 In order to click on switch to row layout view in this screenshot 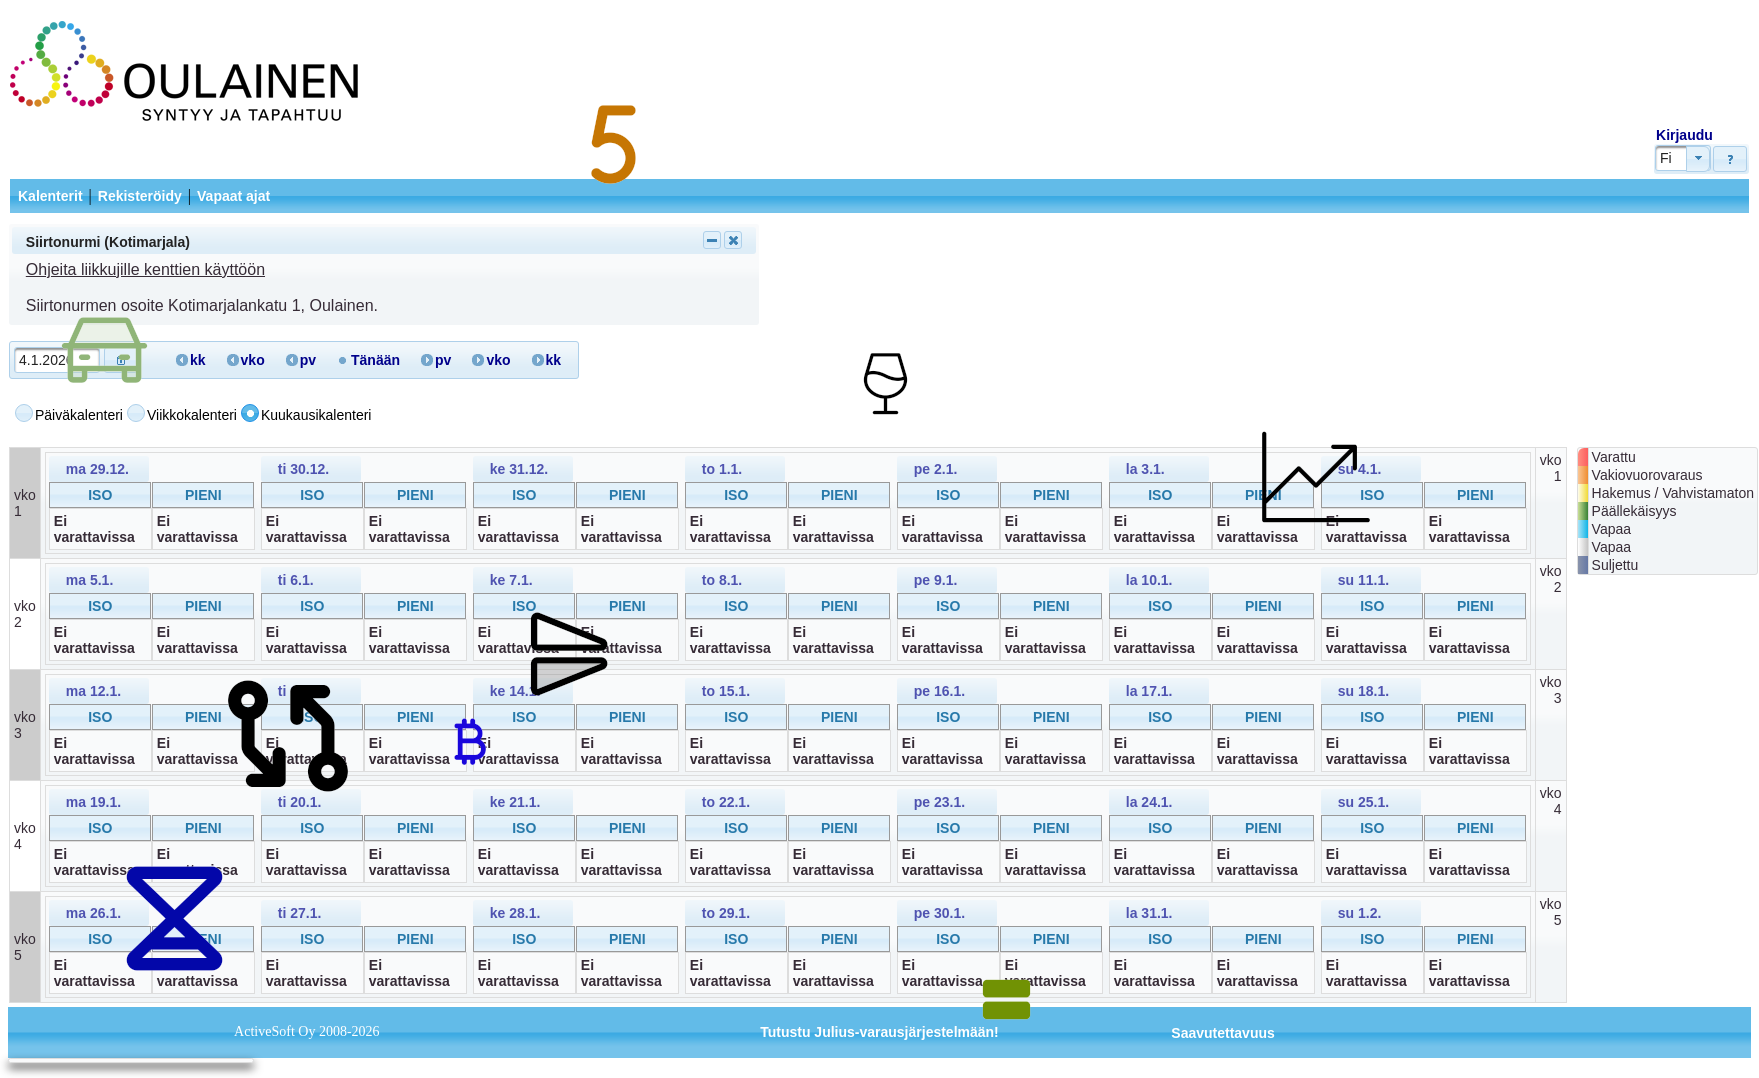, I will do `click(1006, 999)`.